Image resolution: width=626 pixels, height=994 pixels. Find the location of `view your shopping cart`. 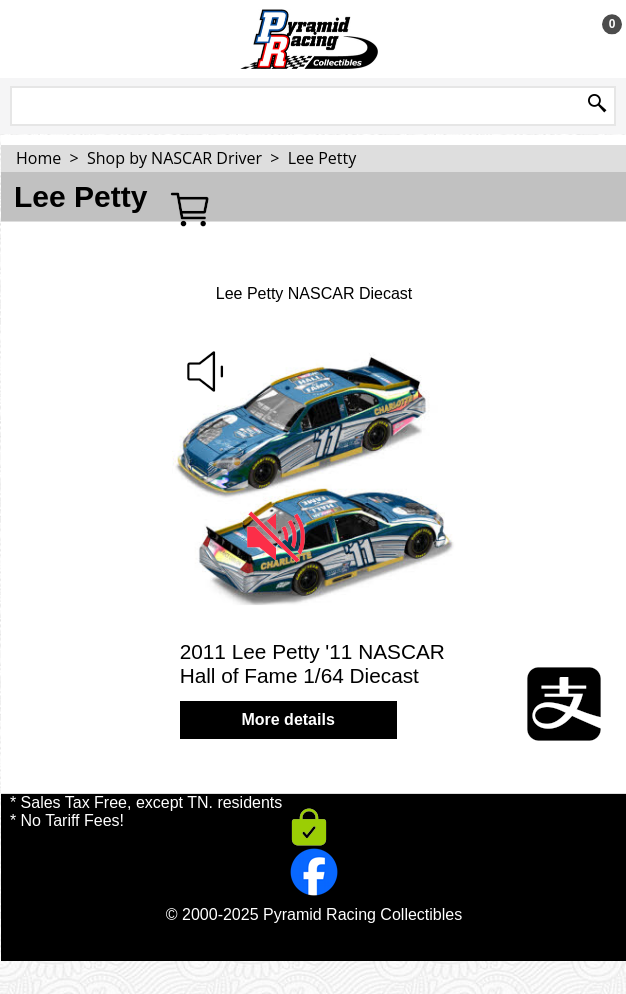

view your shopping cart is located at coordinates (190, 209).